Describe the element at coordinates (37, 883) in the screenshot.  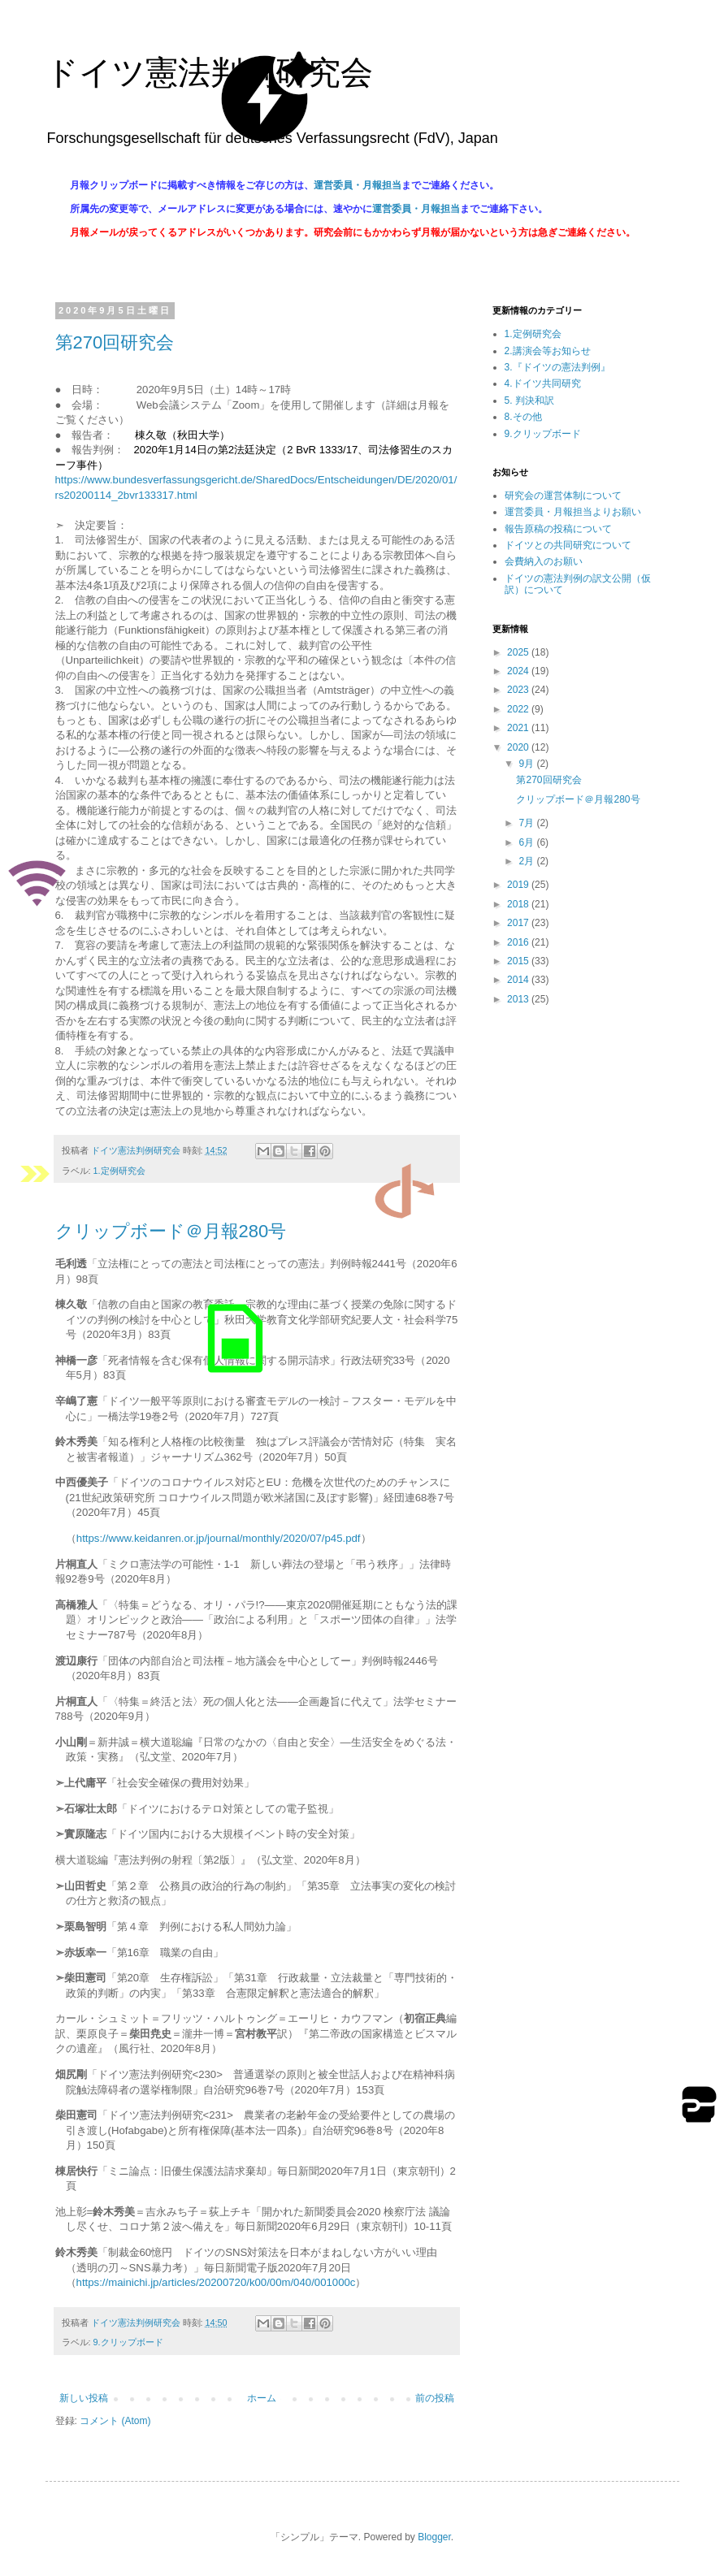
I see `indicates active wifi connection` at that location.